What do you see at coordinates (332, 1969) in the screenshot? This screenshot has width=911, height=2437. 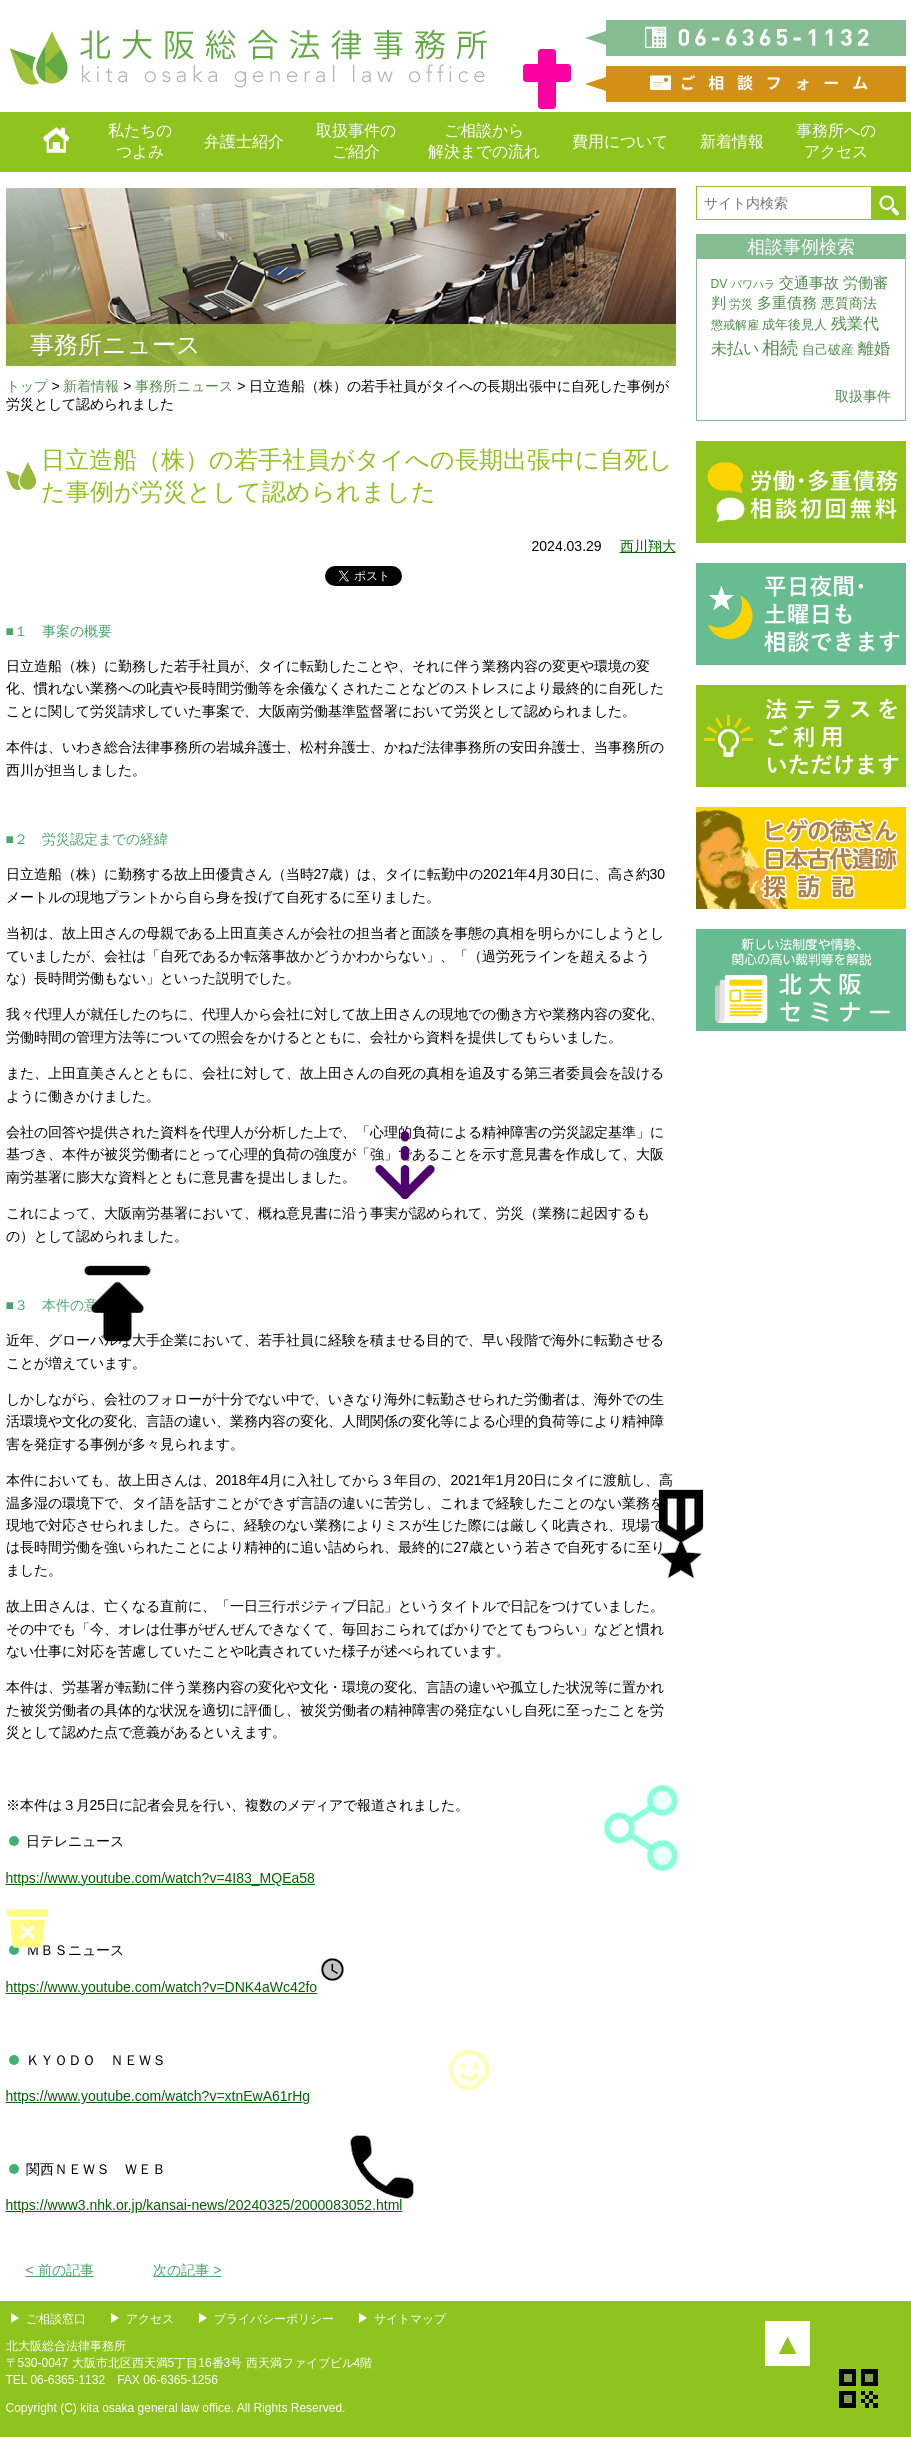 I see `view time or clock settings` at bounding box center [332, 1969].